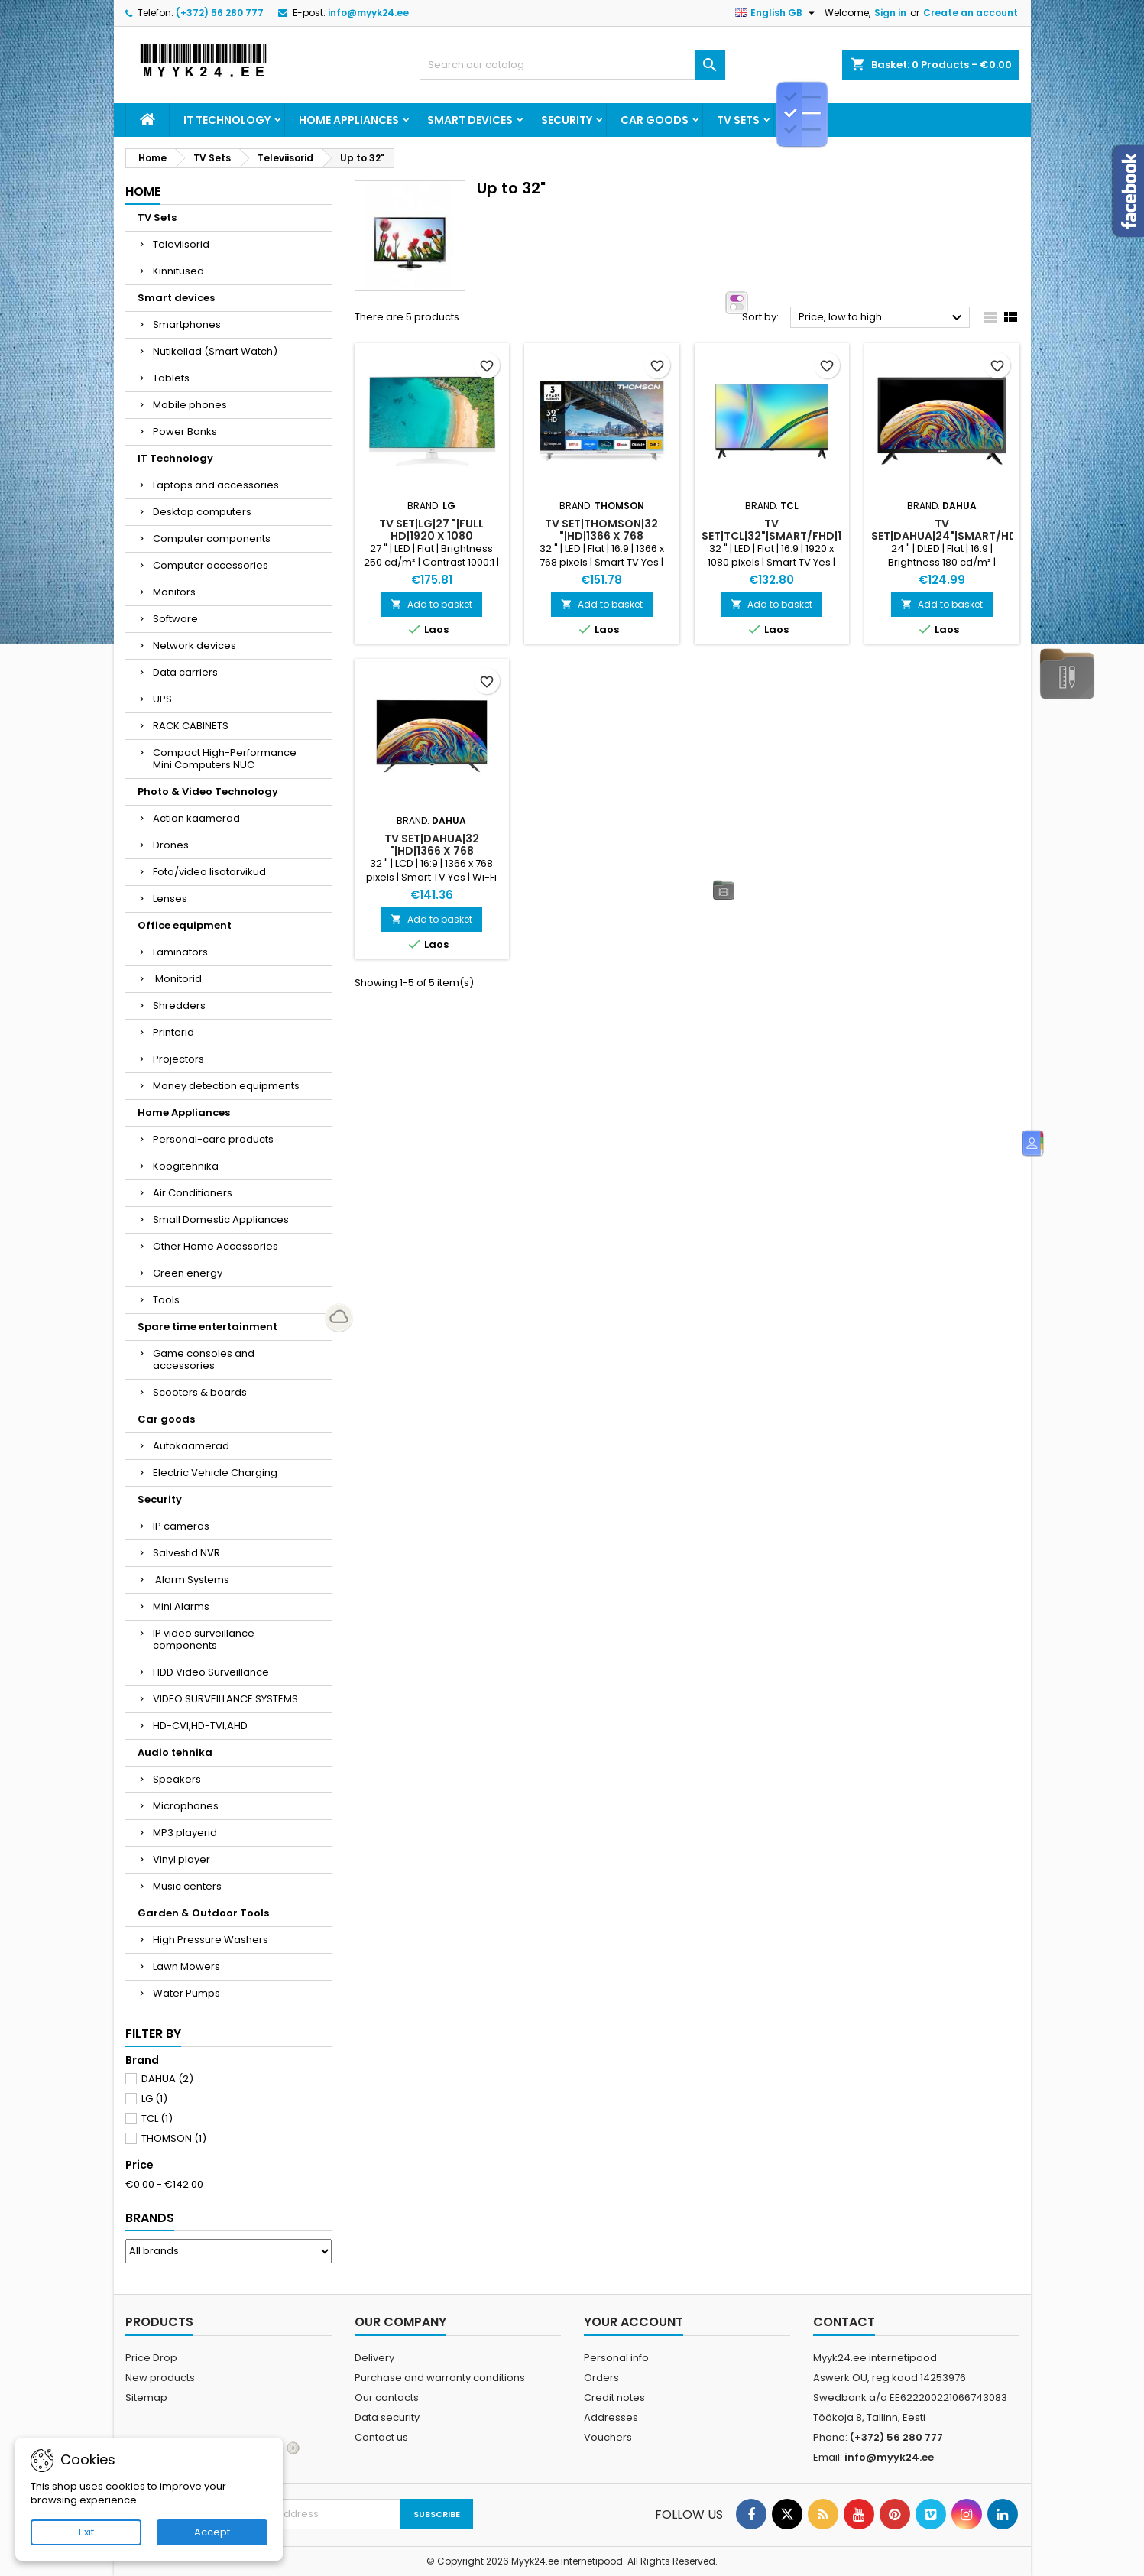 The width and height of the screenshot is (1144, 2576). What do you see at coordinates (1067, 673) in the screenshot?
I see `access document templates folder` at bounding box center [1067, 673].